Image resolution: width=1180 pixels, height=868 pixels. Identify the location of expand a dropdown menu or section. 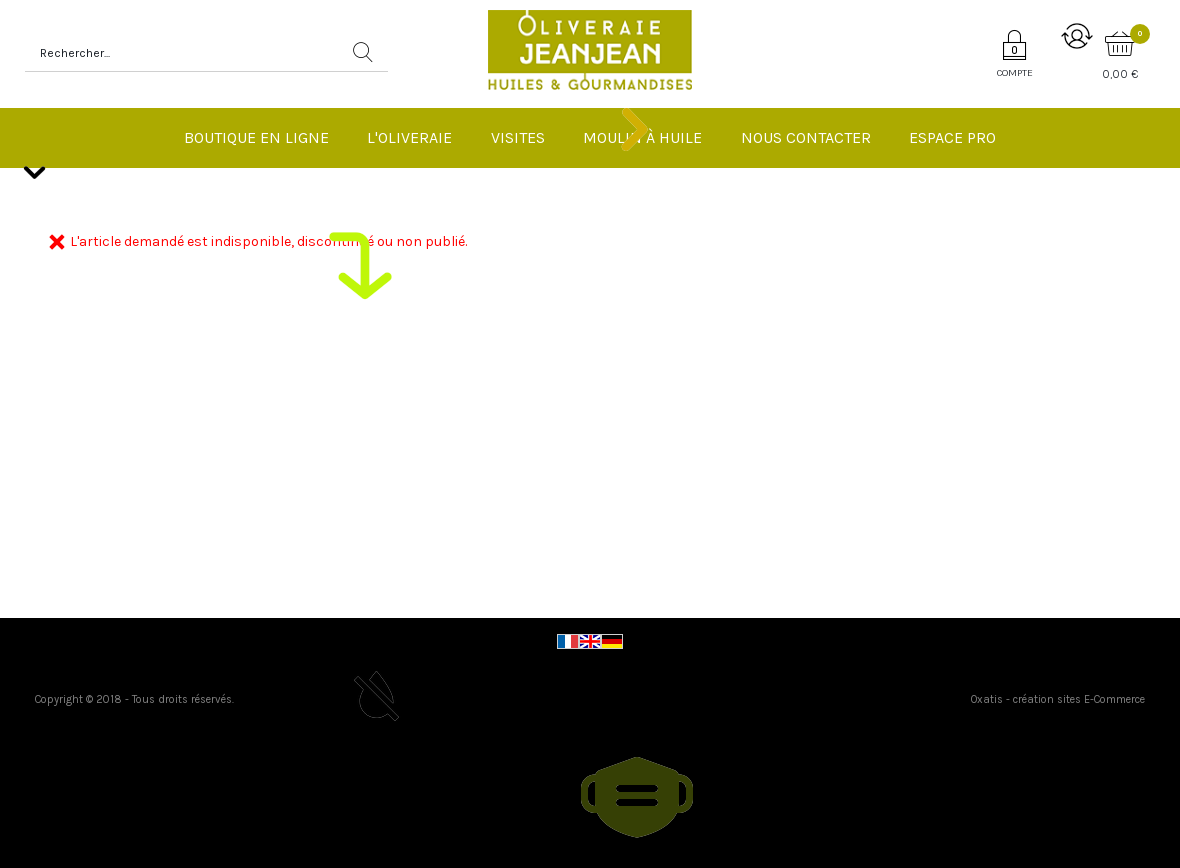
(34, 171).